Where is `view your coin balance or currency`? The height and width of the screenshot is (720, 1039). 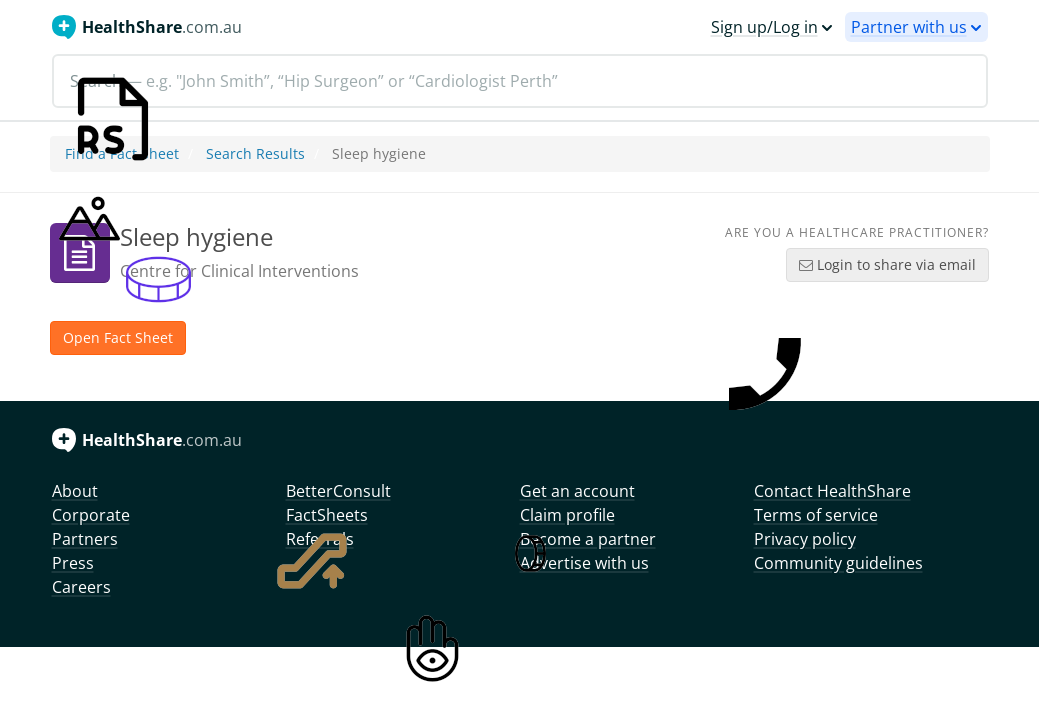 view your coin balance or currency is located at coordinates (158, 279).